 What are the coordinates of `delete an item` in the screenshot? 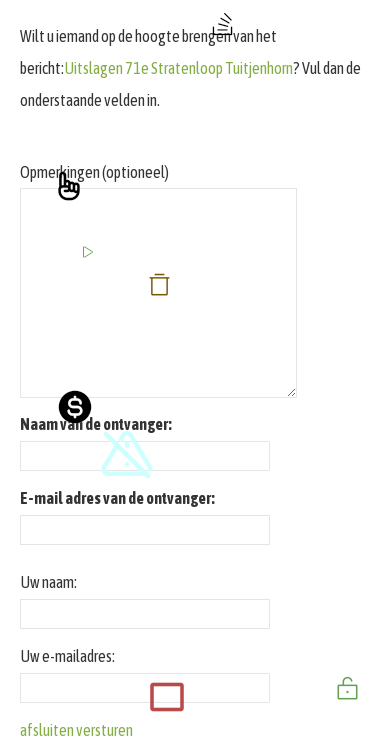 It's located at (159, 285).